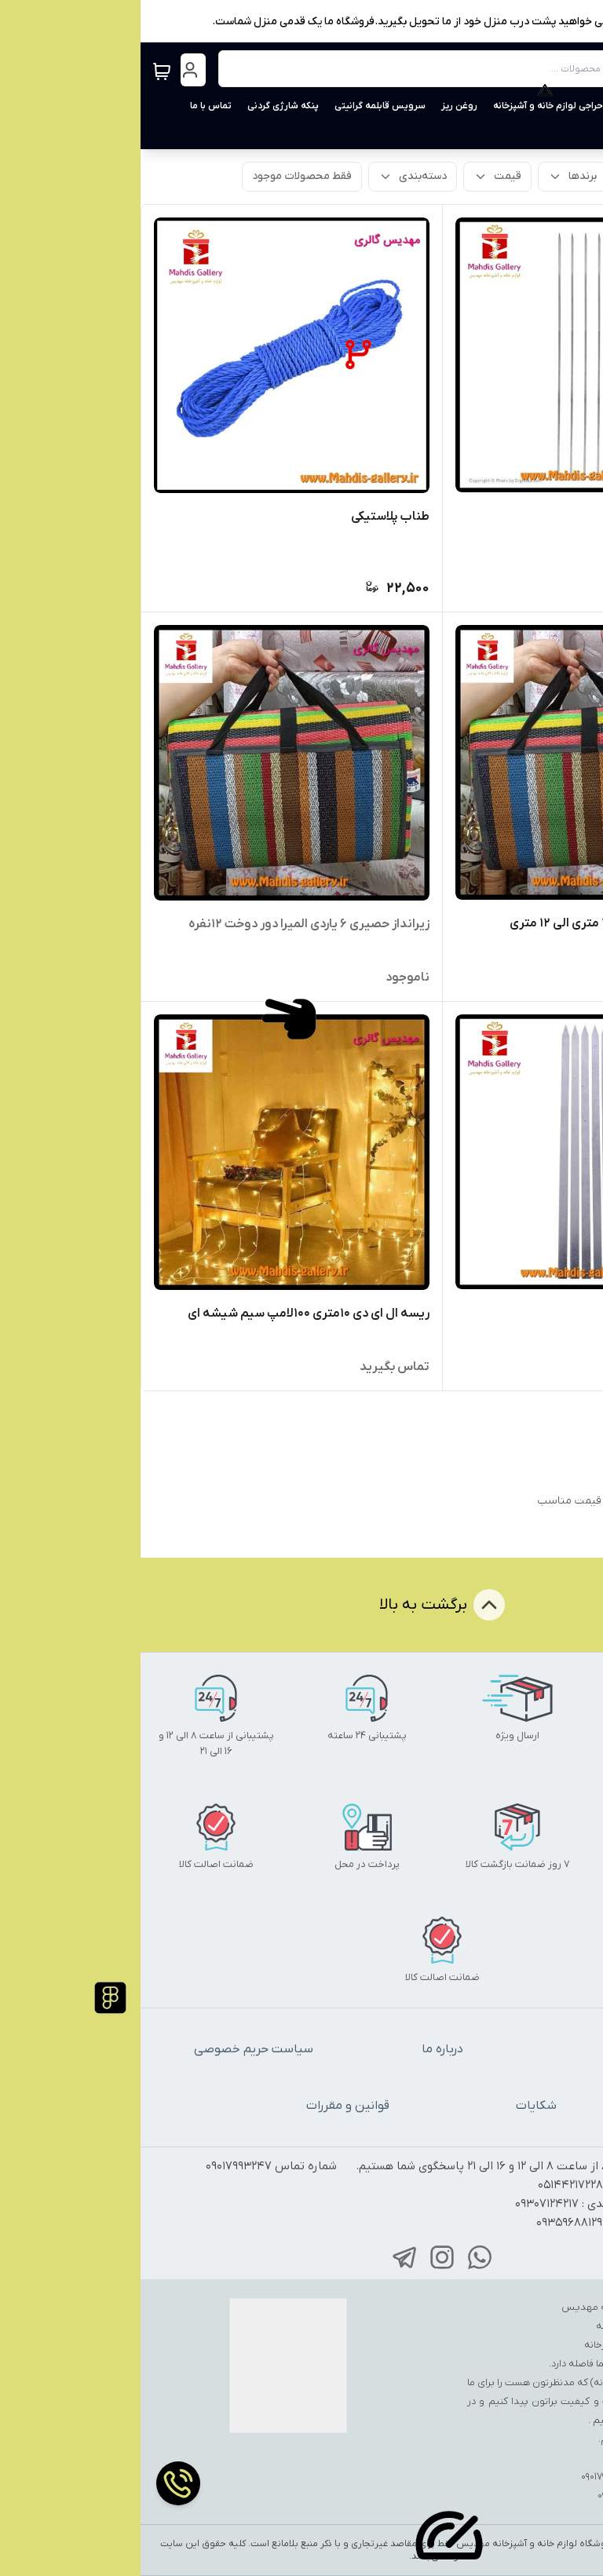 The height and width of the screenshot is (2576, 603). What do you see at coordinates (289, 1019) in the screenshot?
I see `select scissors in rock-paper-scissors game` at bounding box center [289, 1019].